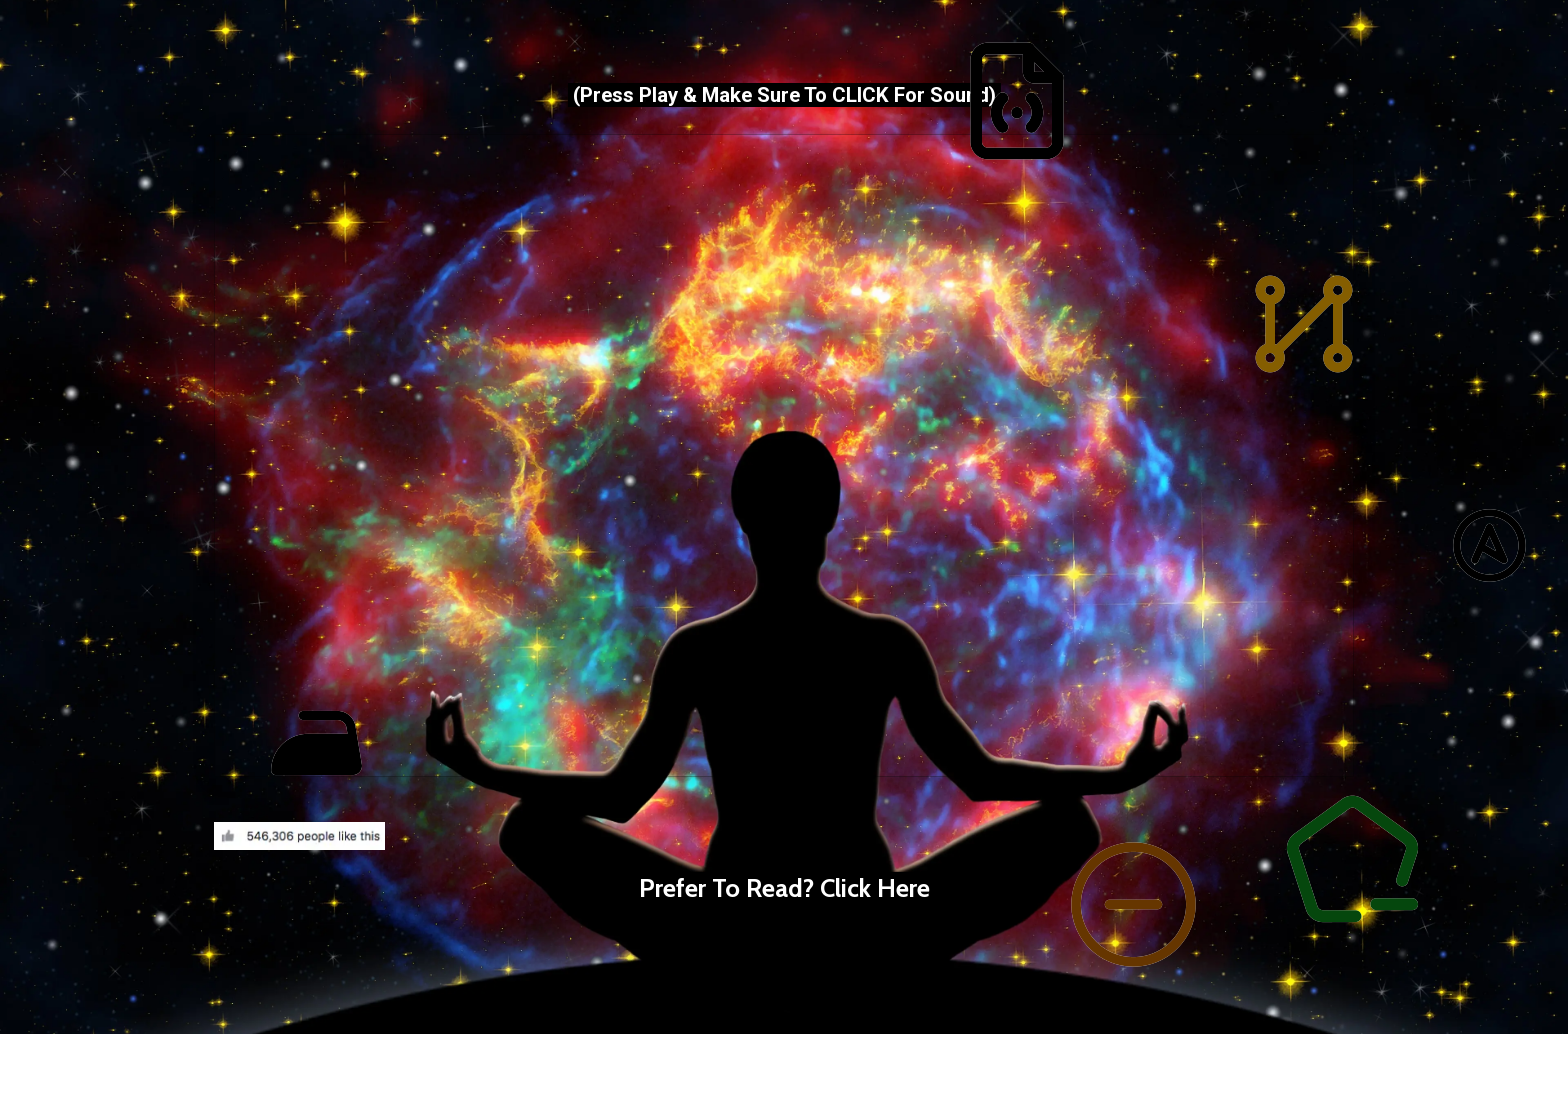 Image resolution: width=1568 pixels, height=1115 pixels. What do you see at coordinates (1304, 324) in the screenshot?
I see `connect nodes or data points` at bounding box center [1304, 324].